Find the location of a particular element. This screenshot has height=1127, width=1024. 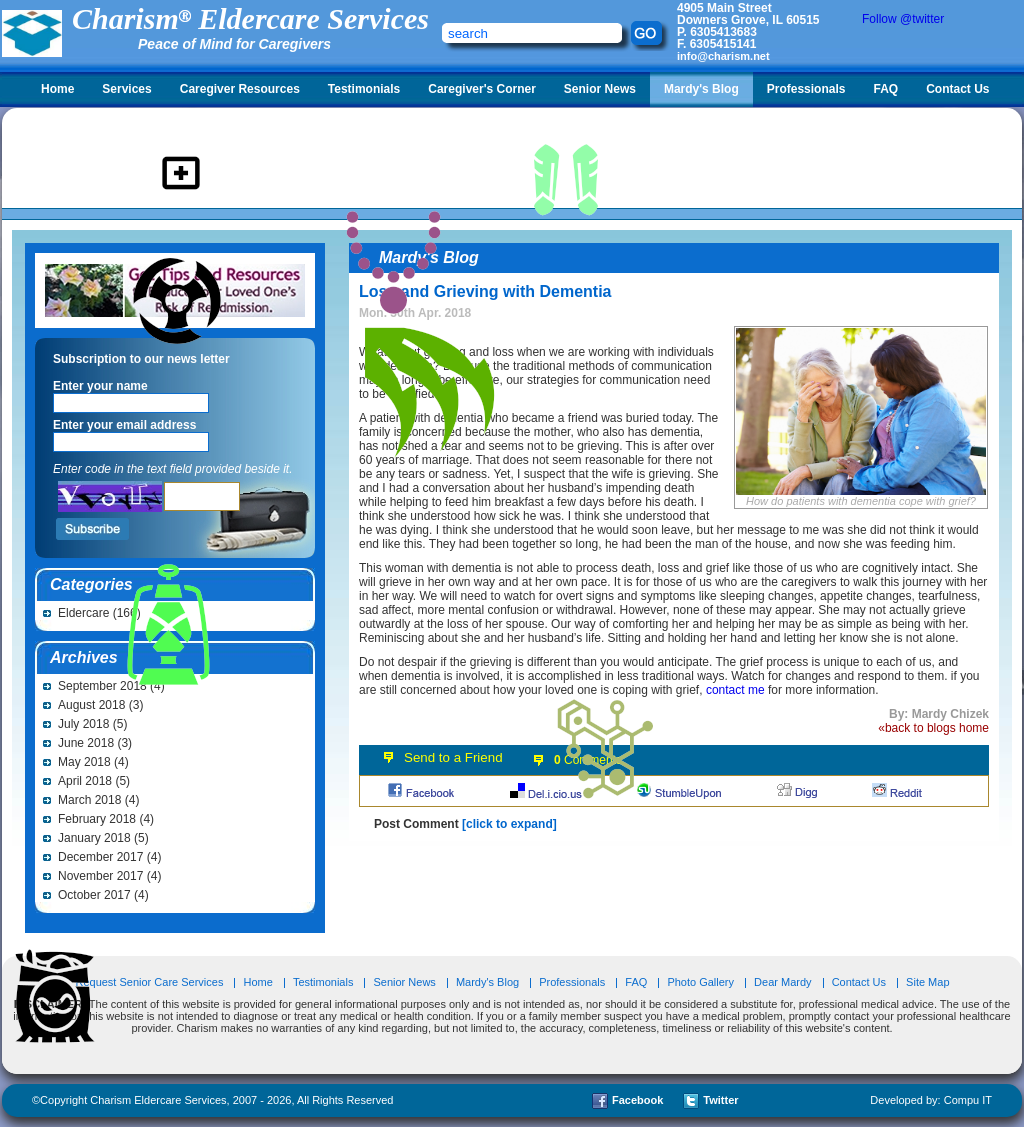

access health or medical supplies is located at coordinates (181, 173).